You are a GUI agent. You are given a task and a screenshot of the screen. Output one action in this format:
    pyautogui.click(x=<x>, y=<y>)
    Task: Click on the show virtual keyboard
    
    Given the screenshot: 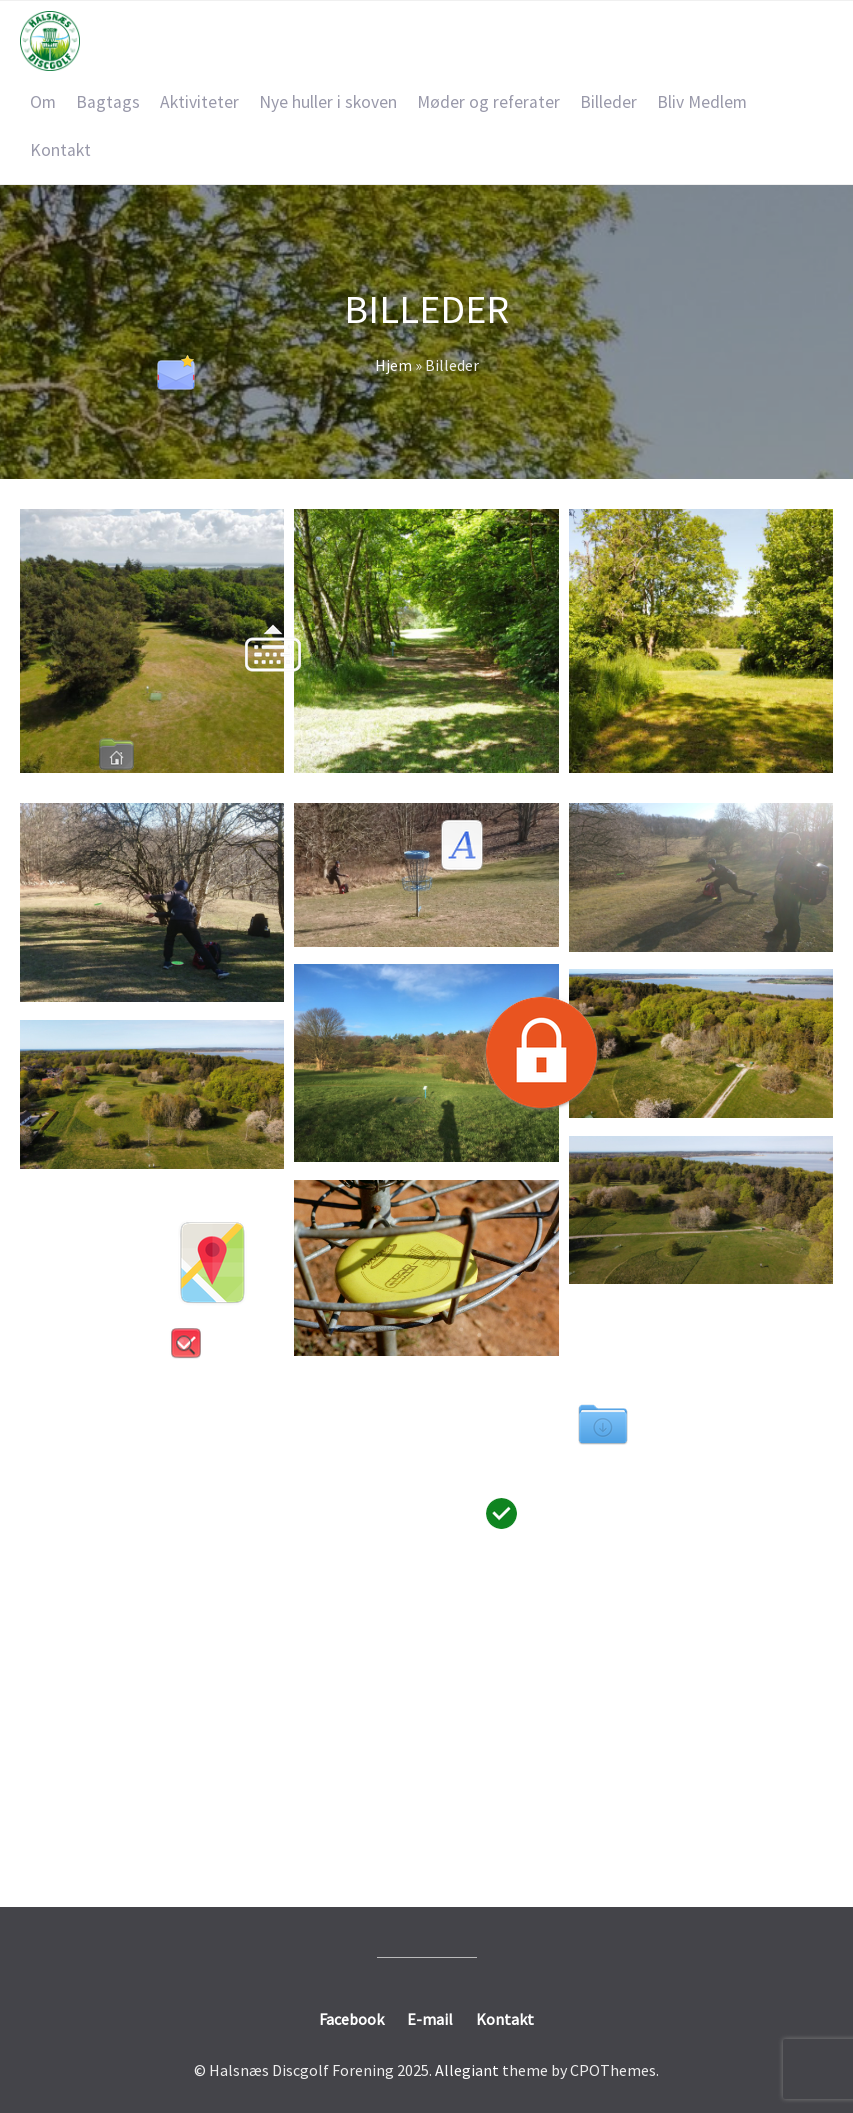 What is the action you would take?
    pyautogui.click(x=273, y=648)
    